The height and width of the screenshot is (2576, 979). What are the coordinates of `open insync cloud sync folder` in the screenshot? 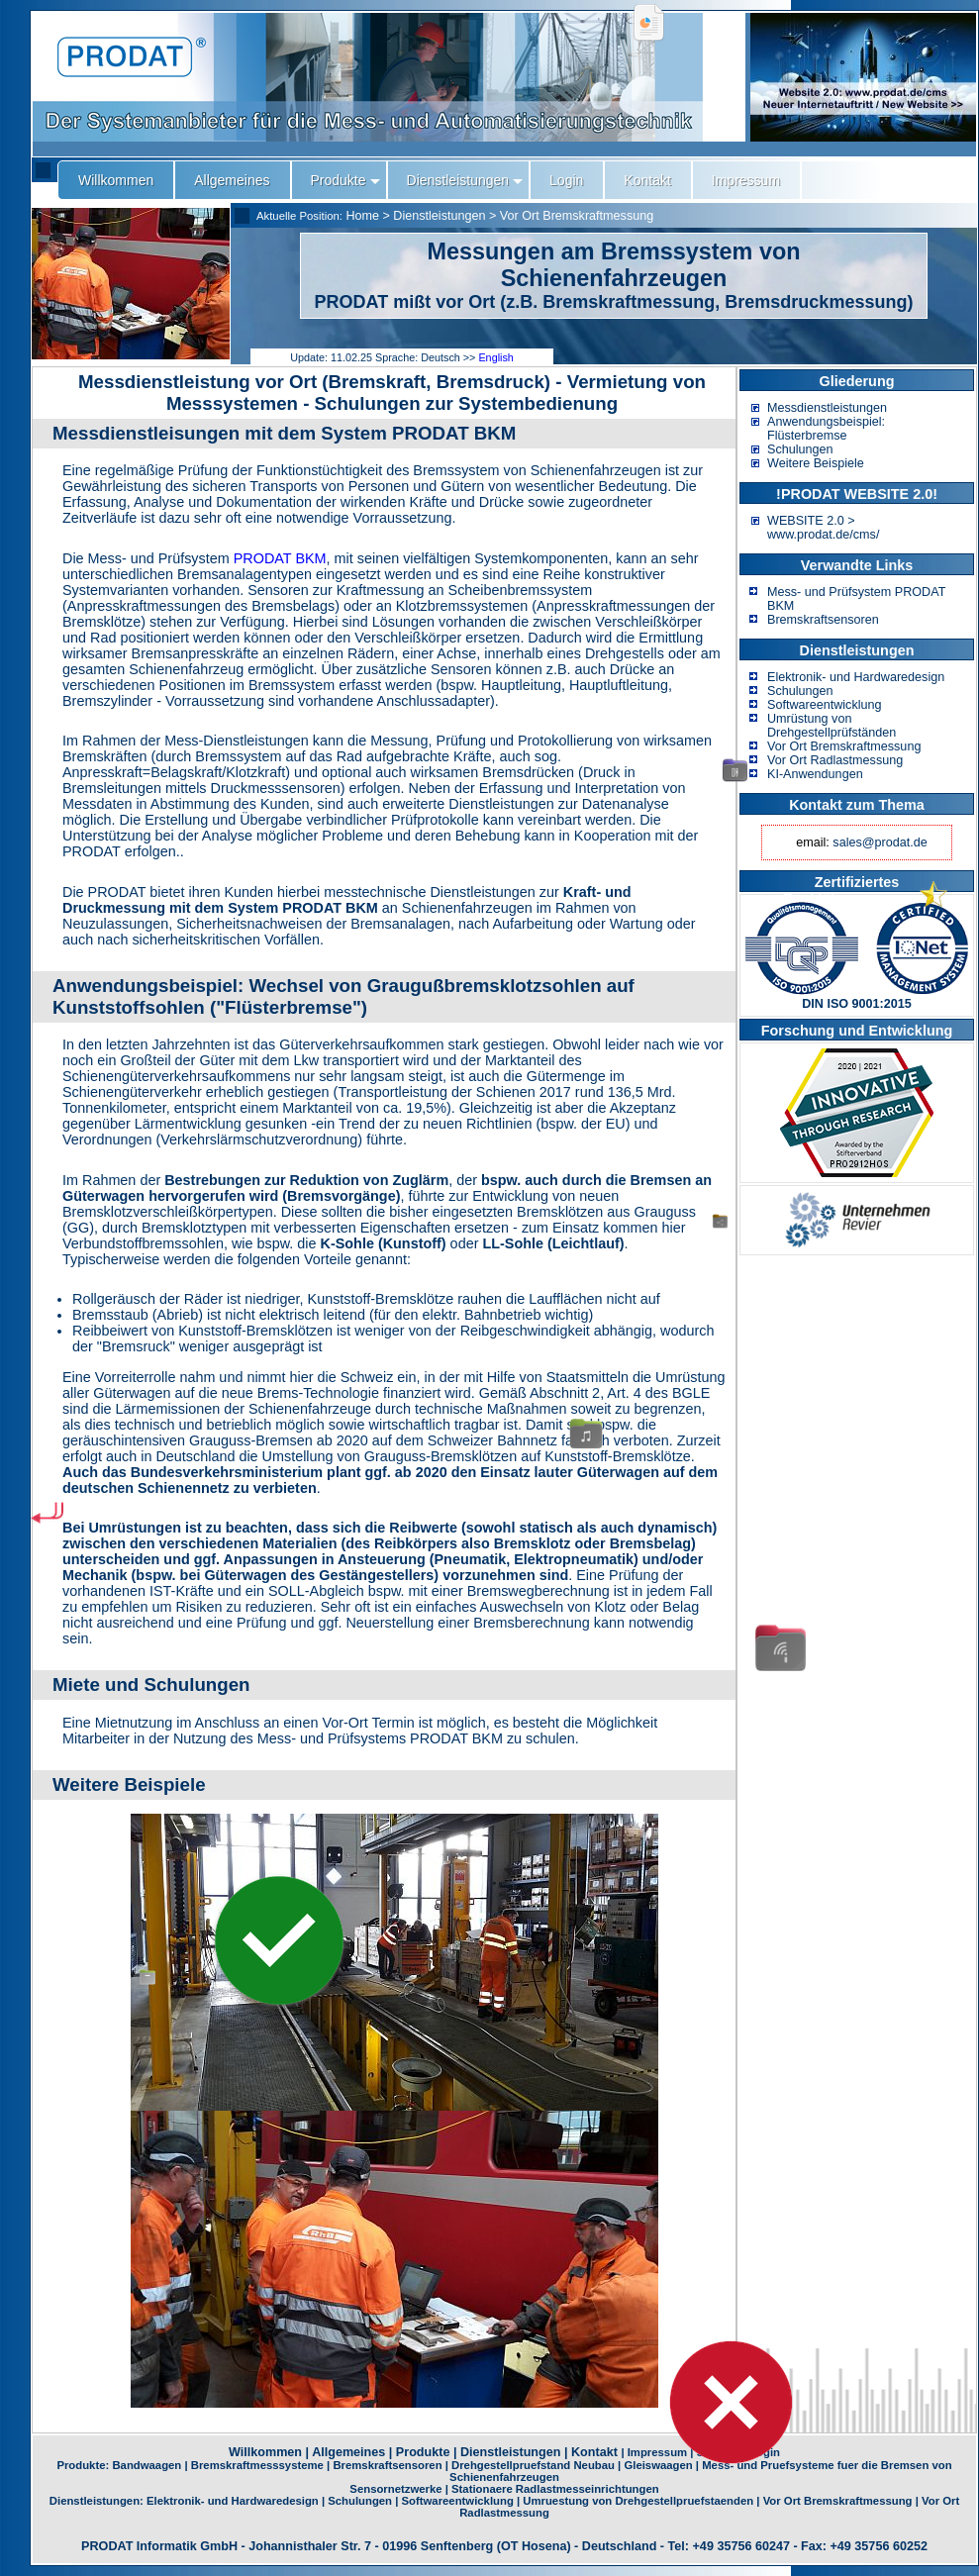 It's located at (780, 1647).